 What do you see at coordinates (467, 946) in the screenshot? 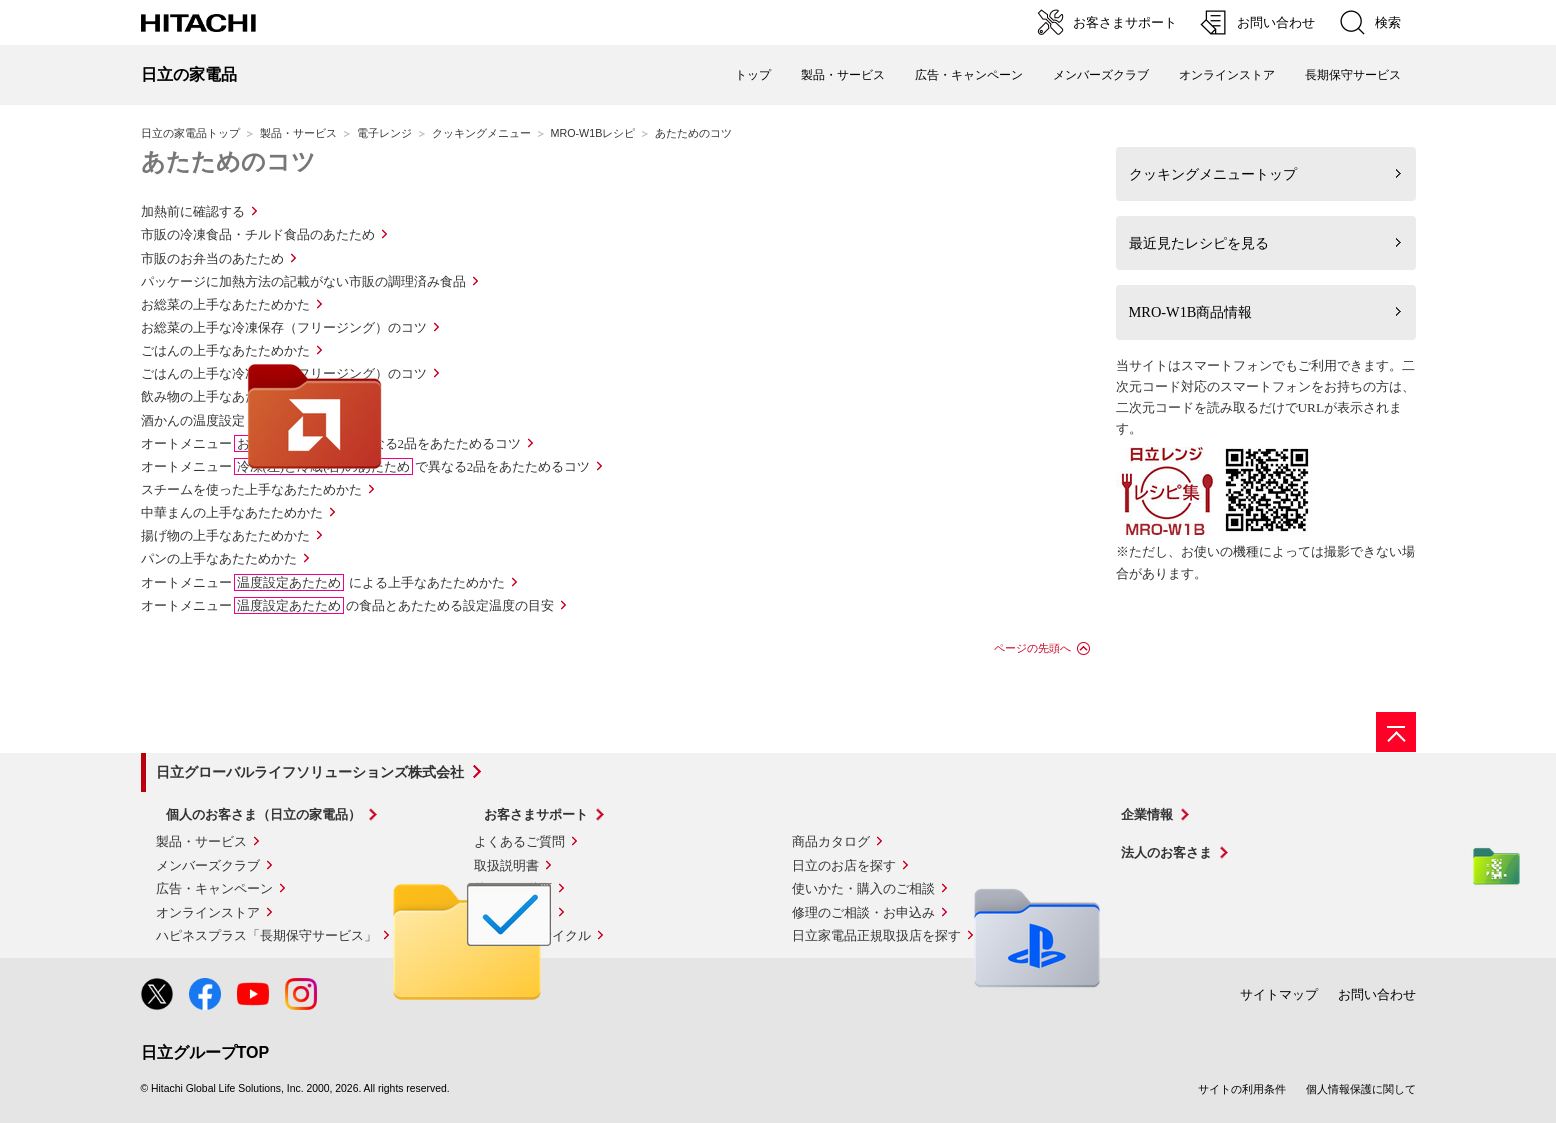
I see `folder with verified or completed contents` at bounding box center [467, 946].